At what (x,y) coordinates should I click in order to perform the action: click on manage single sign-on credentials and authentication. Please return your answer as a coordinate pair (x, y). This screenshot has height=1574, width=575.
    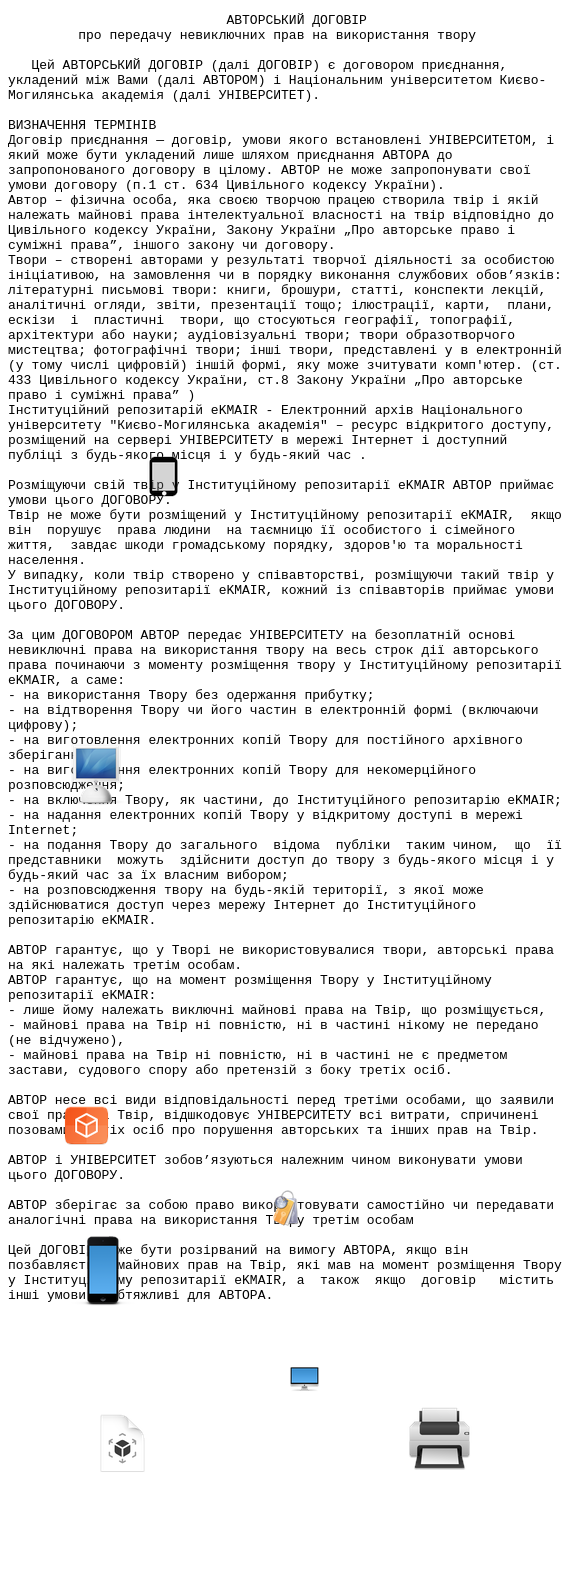
    Looking at the image, I should click on (286, 1208).